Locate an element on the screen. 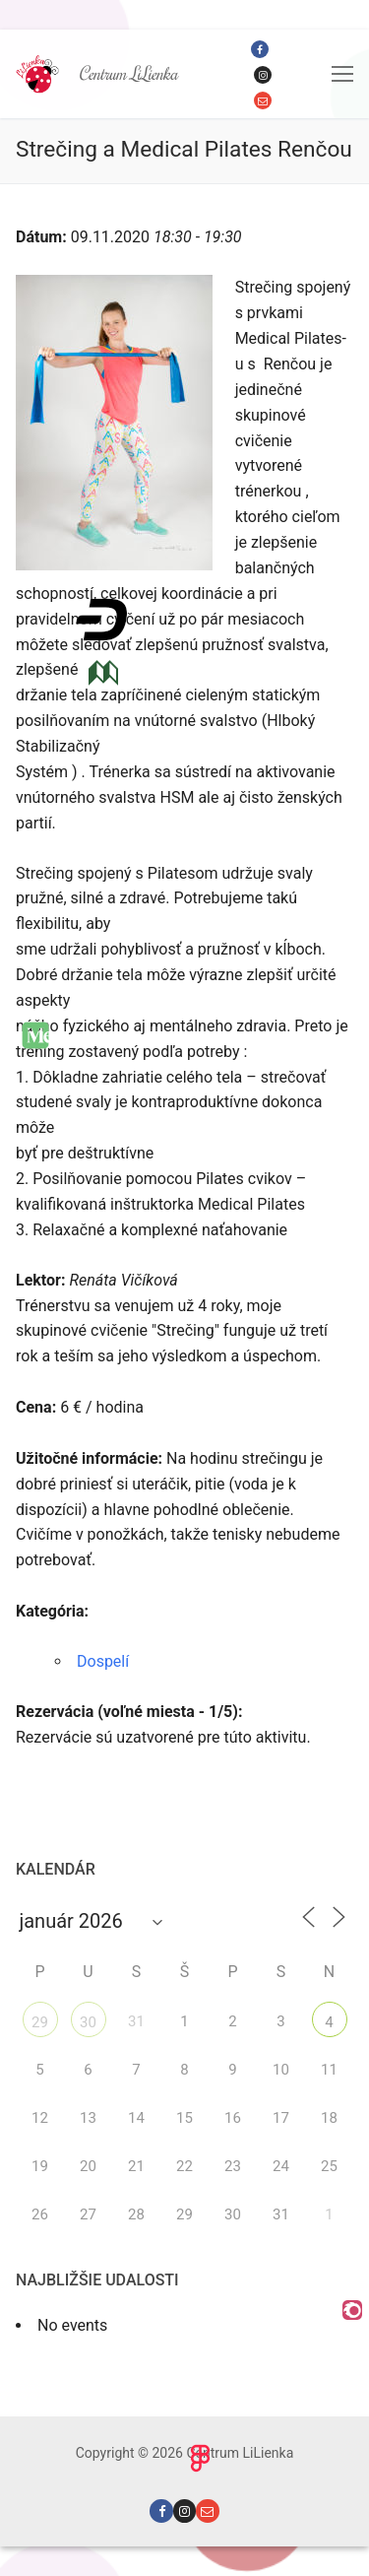 The height and width of the screenshot is (2576, 369). open the Medium app is located at coordinates (35, 1035).